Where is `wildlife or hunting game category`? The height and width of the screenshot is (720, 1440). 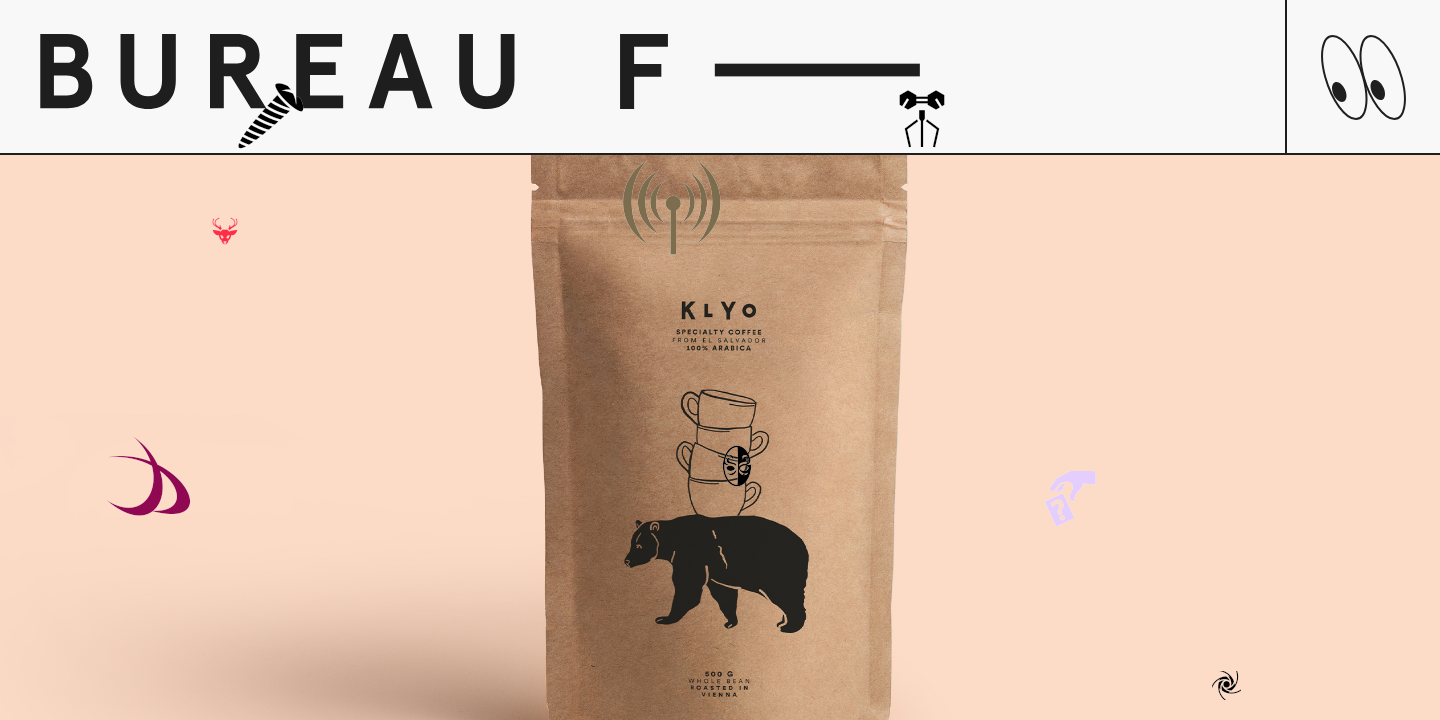 wildlife or hunting game category is located at coordinates (225, 231).